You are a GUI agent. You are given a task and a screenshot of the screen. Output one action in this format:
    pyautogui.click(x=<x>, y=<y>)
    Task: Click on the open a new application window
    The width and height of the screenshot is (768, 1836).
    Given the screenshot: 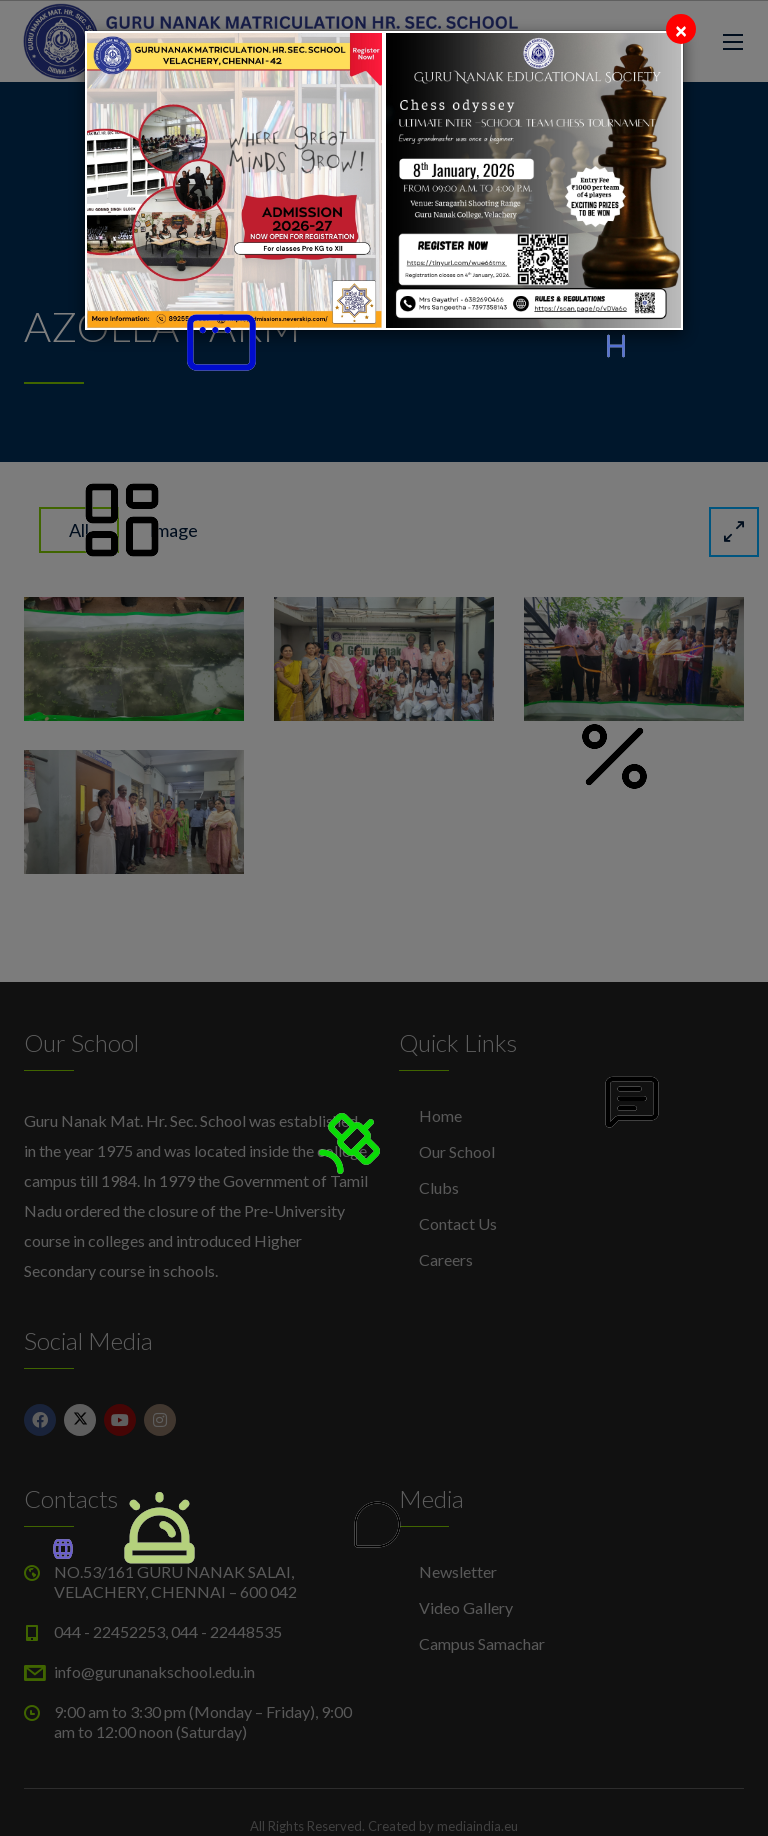 What is the action you would take?
    pyautogui.click(x=221, y=342)
    